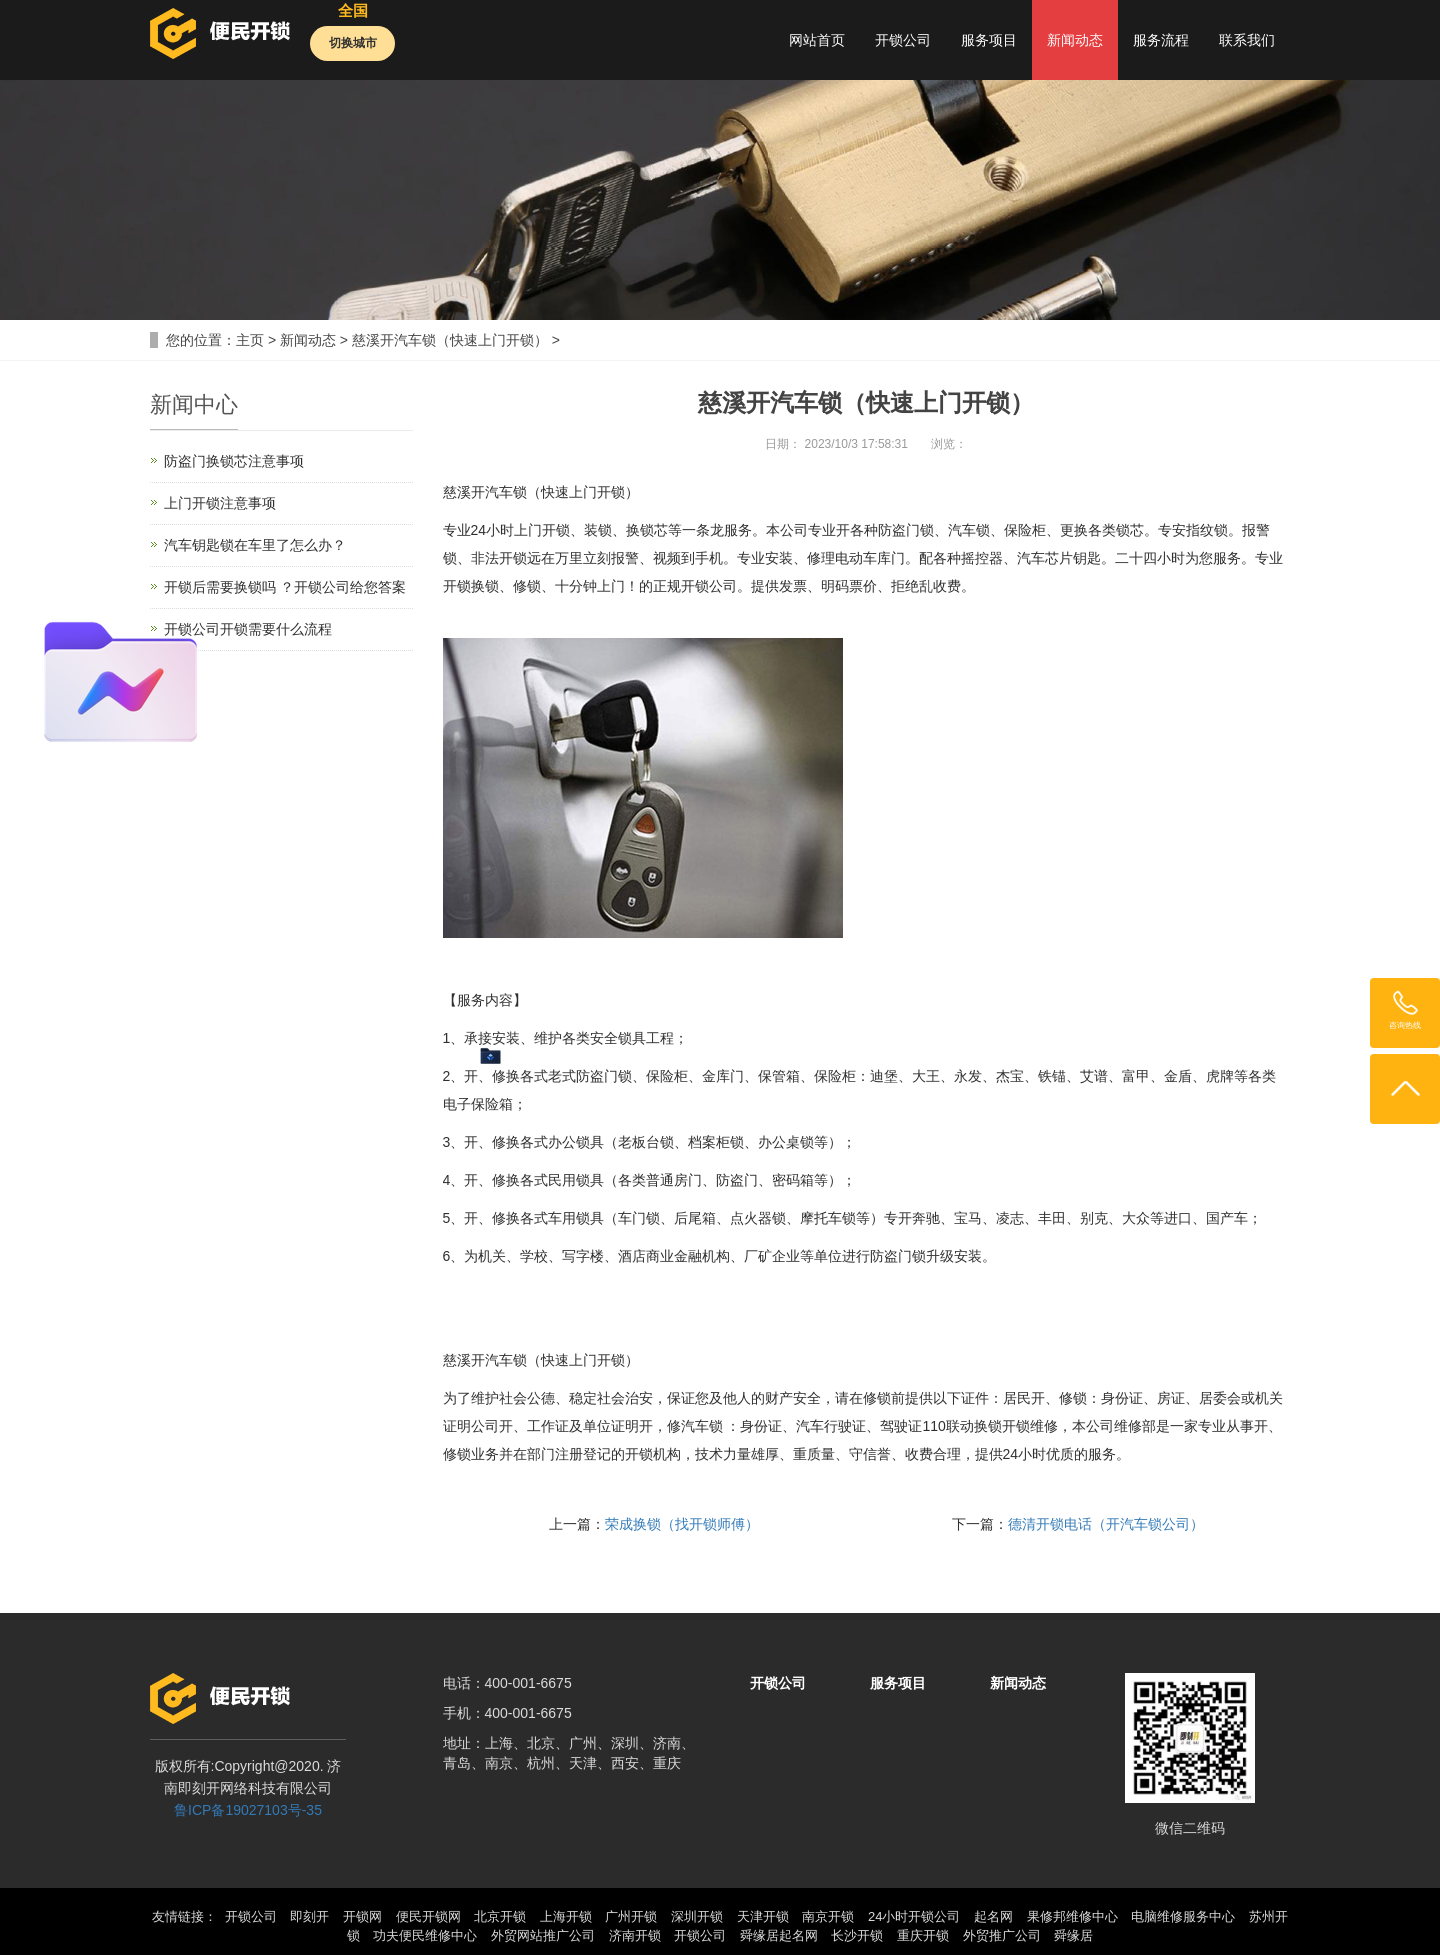 Image resolution: width=1440 pixels, height=1955 pixels. I want to click on open messenger app folder, so click(120, 686).